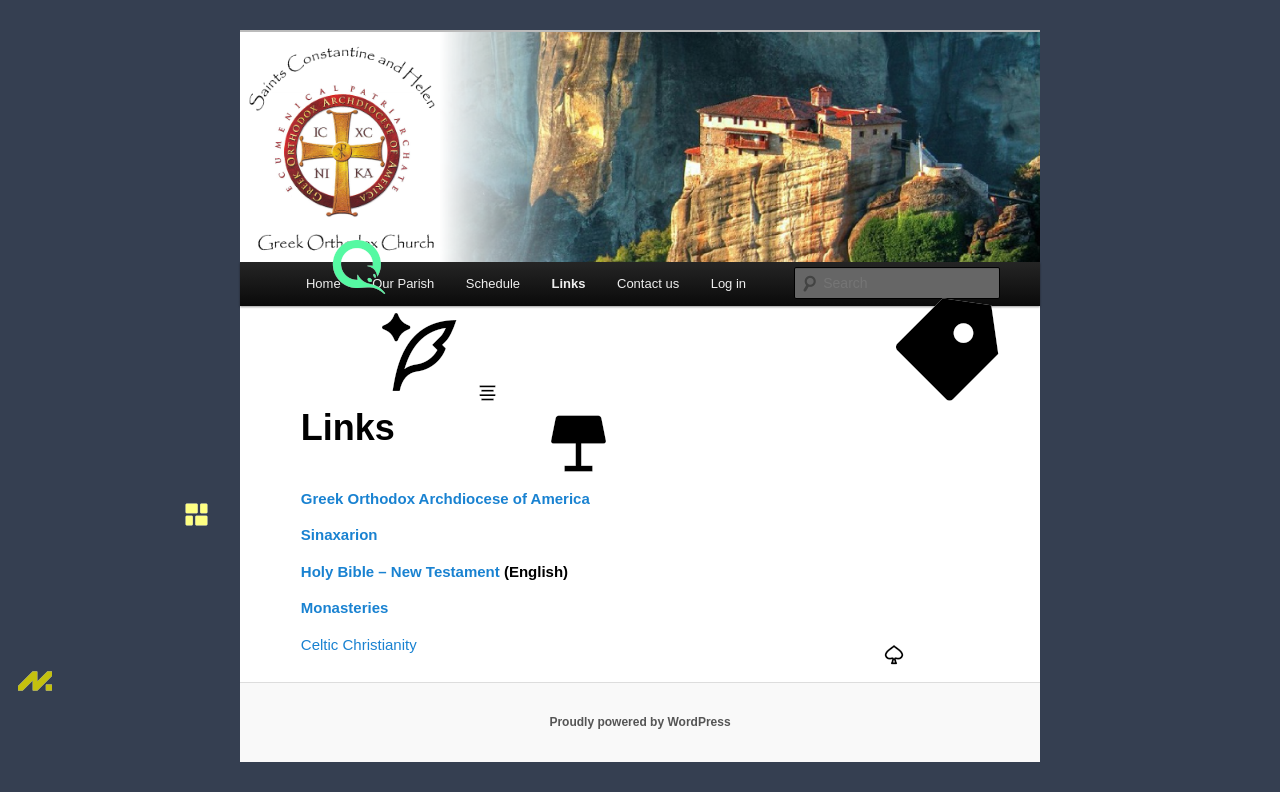 Image resolution: width=1280 pixels, height=792 pixels. Describe the element at coordinates (894, 655) in the screenshot. I see `spade suit symbol for card games` at that location.